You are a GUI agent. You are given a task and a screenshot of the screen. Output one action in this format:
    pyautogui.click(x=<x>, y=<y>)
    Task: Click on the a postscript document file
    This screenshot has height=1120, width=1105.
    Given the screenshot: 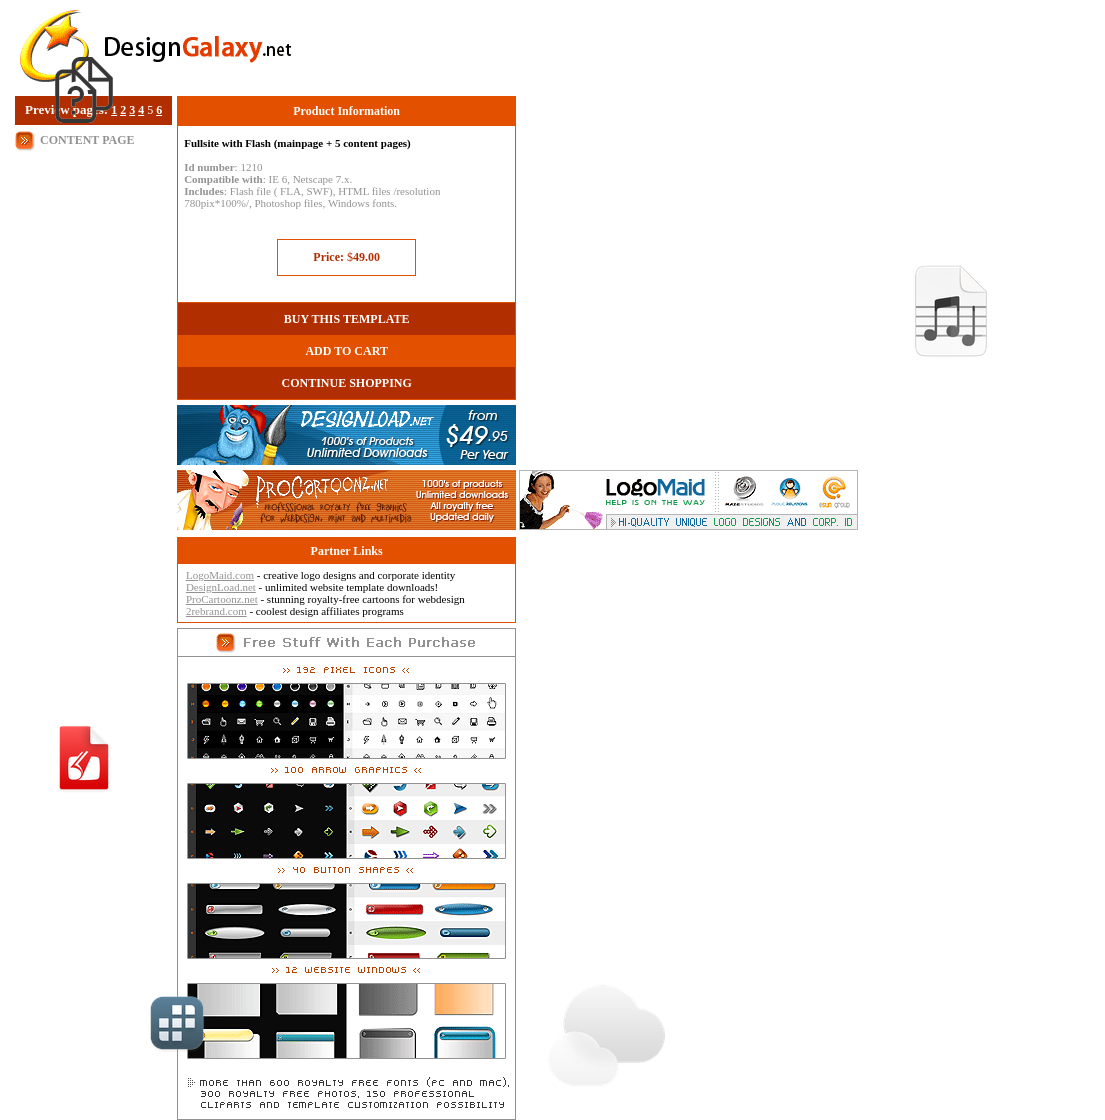 What is the action you would take?
    pyautogui.click(x=84, y=759)
    